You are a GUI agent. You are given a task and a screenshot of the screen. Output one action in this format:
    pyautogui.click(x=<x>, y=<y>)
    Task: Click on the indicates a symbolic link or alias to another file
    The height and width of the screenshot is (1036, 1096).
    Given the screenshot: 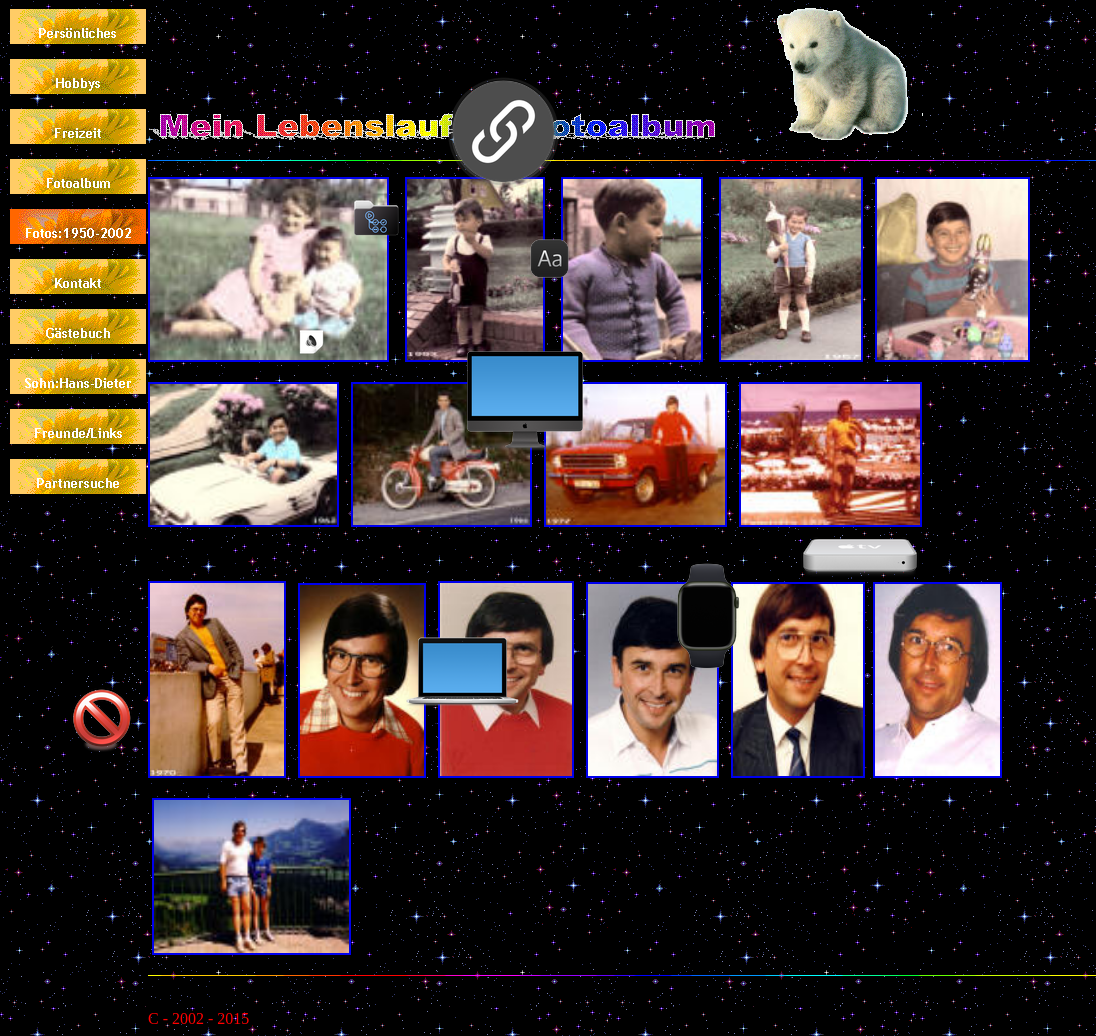 What is the action you would take?
    pyautogui.click(x=503, y=131)
    